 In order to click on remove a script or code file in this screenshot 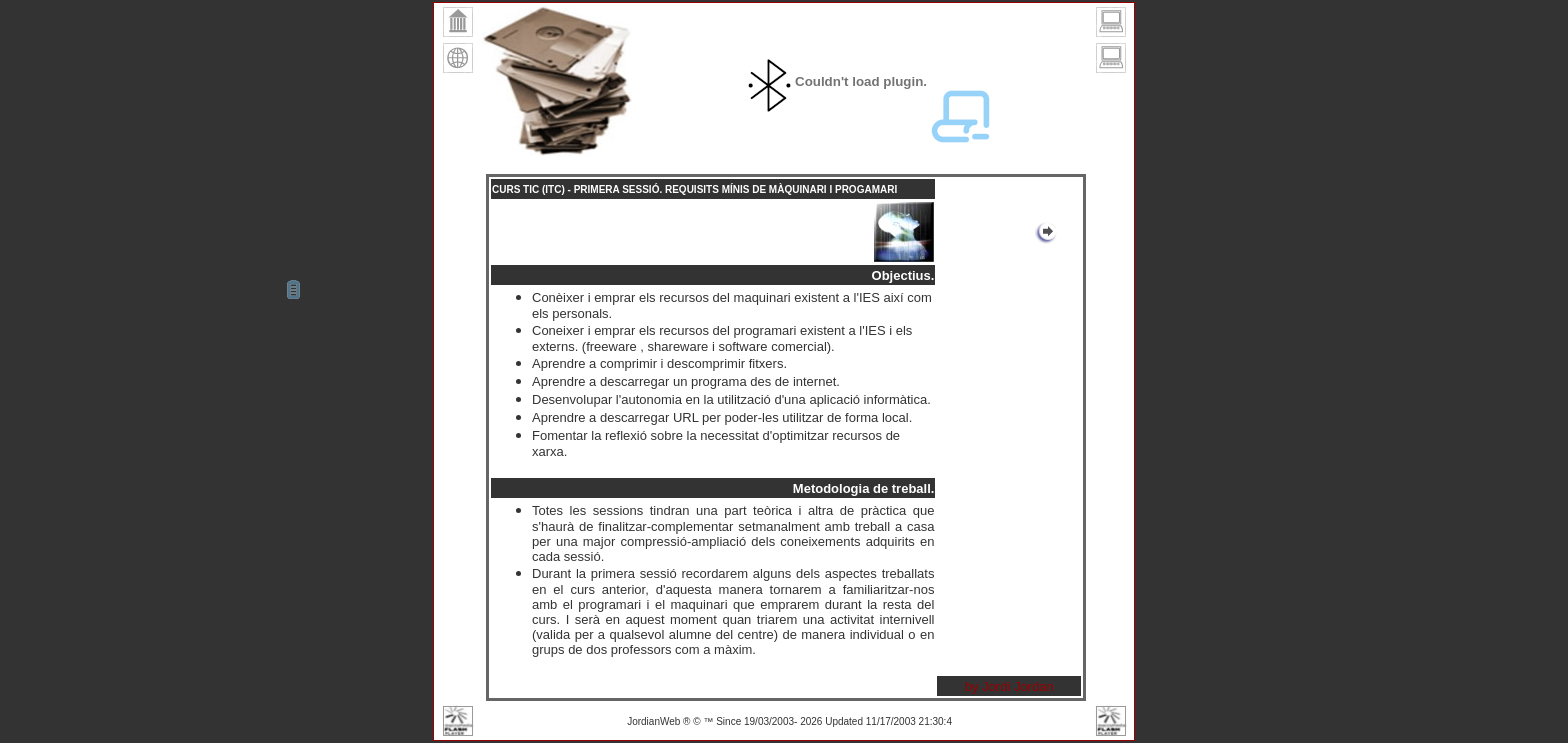, I will do `click(960, 116)`.